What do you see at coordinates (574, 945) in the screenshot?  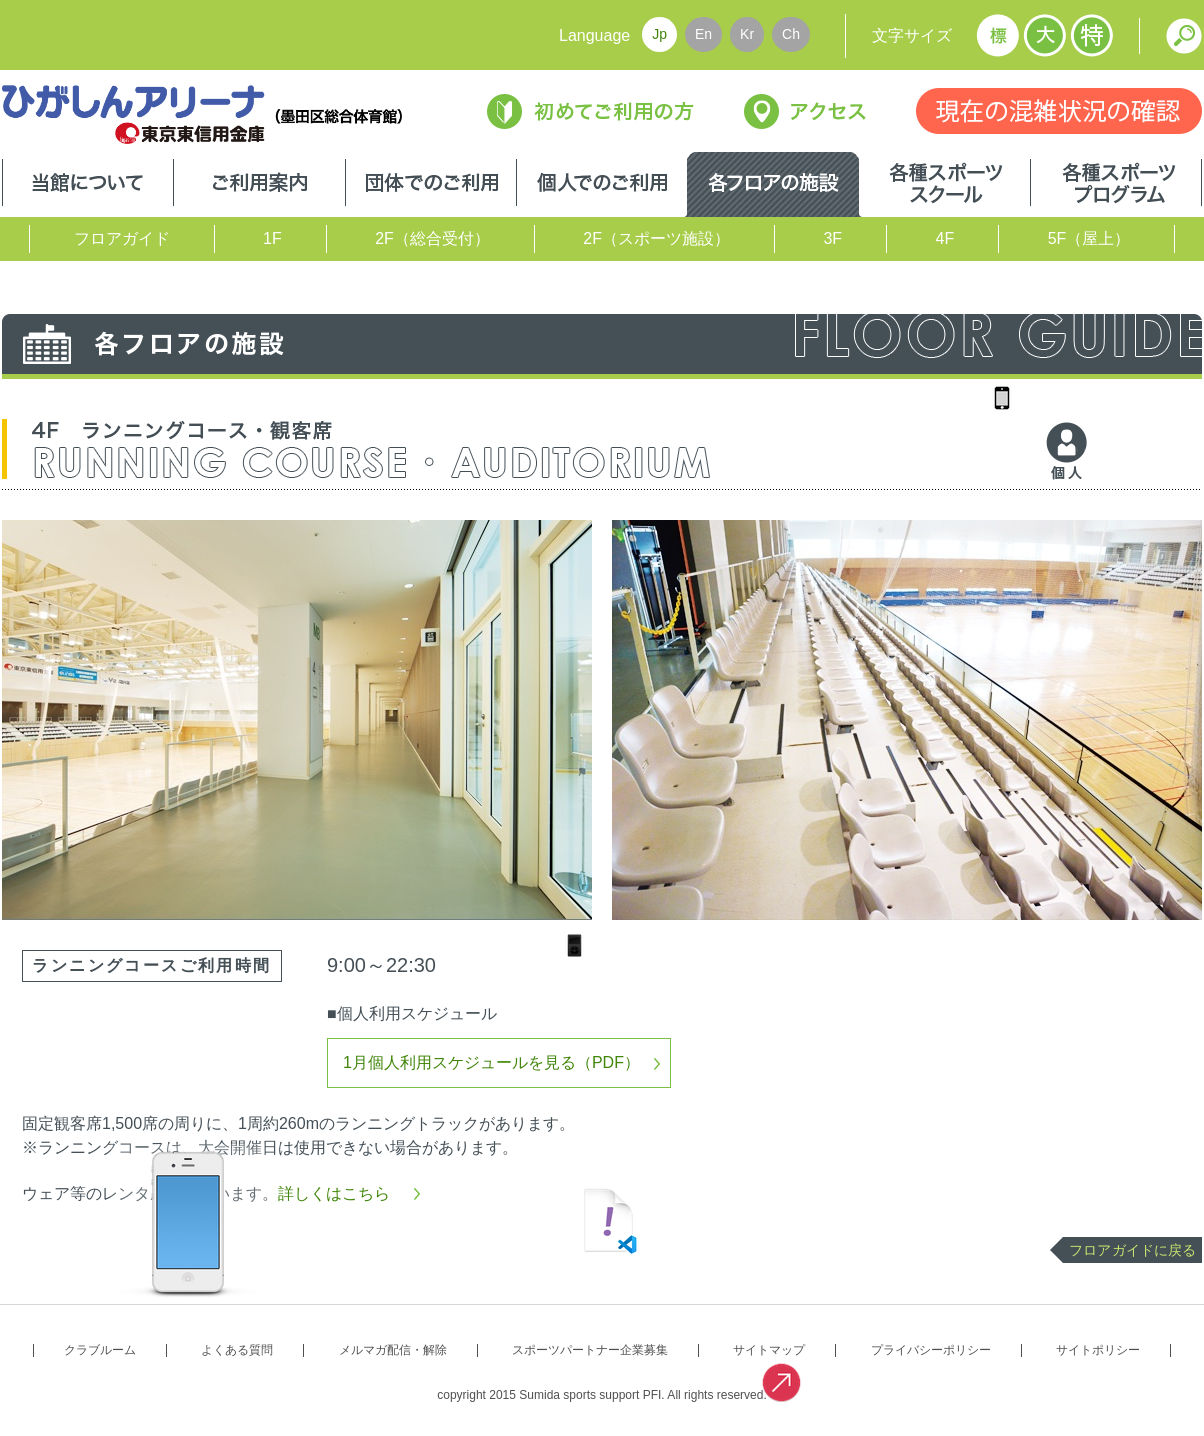 I see `iPod classic device icon` at bounding box center [574, 945].